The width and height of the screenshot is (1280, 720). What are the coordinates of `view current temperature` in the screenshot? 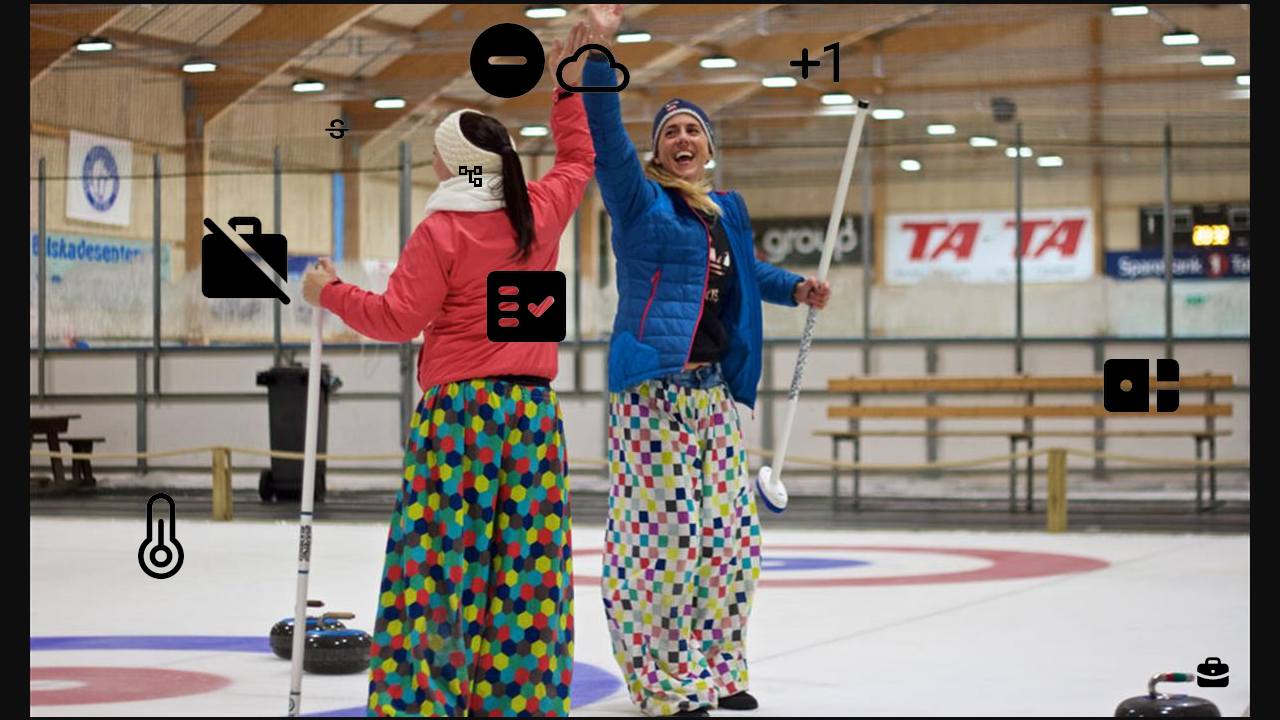 It's located at (161, 536).